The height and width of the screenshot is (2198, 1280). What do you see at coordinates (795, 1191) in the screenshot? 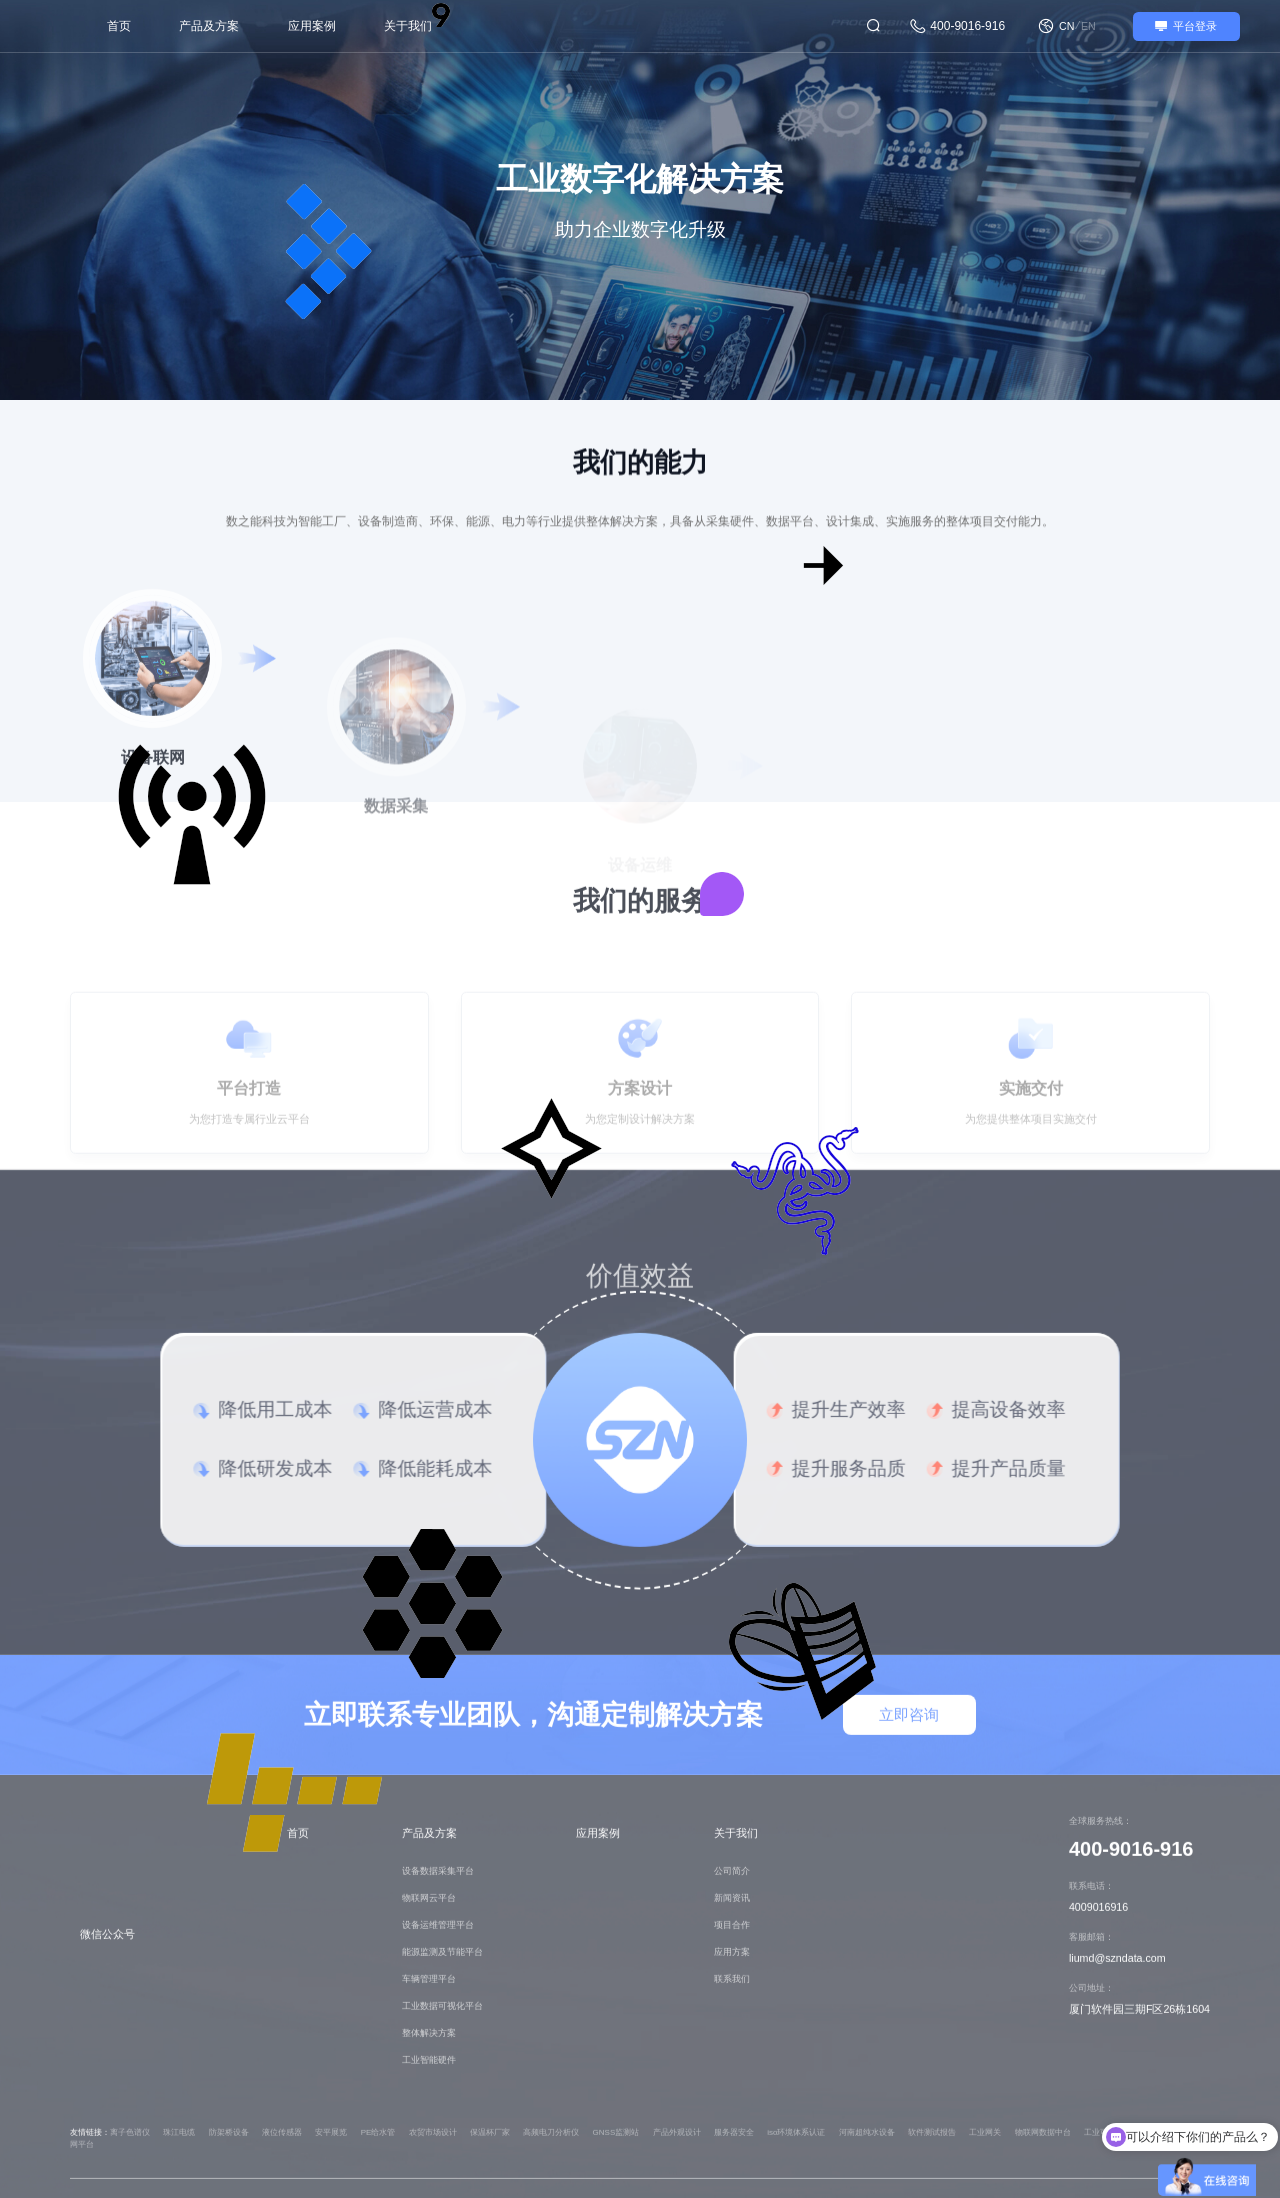
I see `visit razer website or store` at bounding box center [795, 1191].